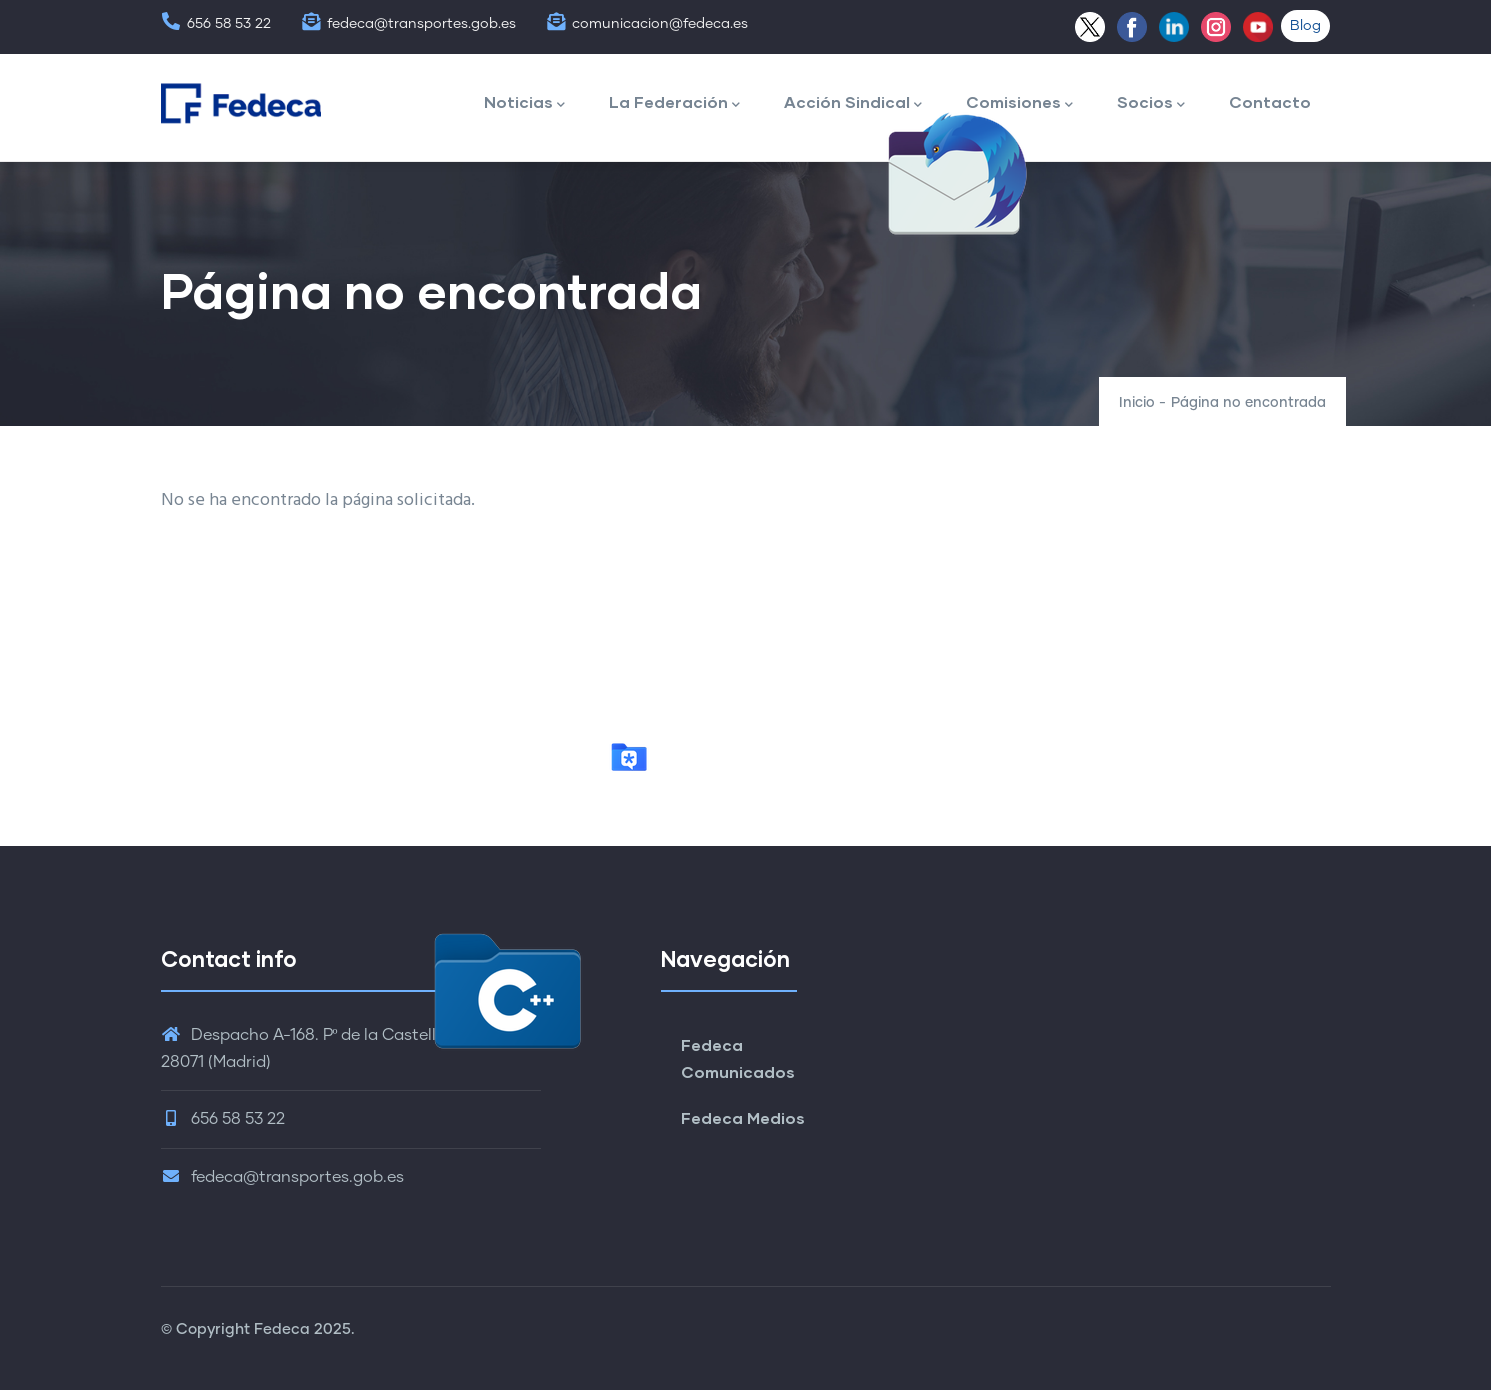 This screenshot has height=1390, width=1491. What do you see at coordinates (953, 186) in the screenshot?
I see `open thunderbird email folder` at bounding box center [953, 186].